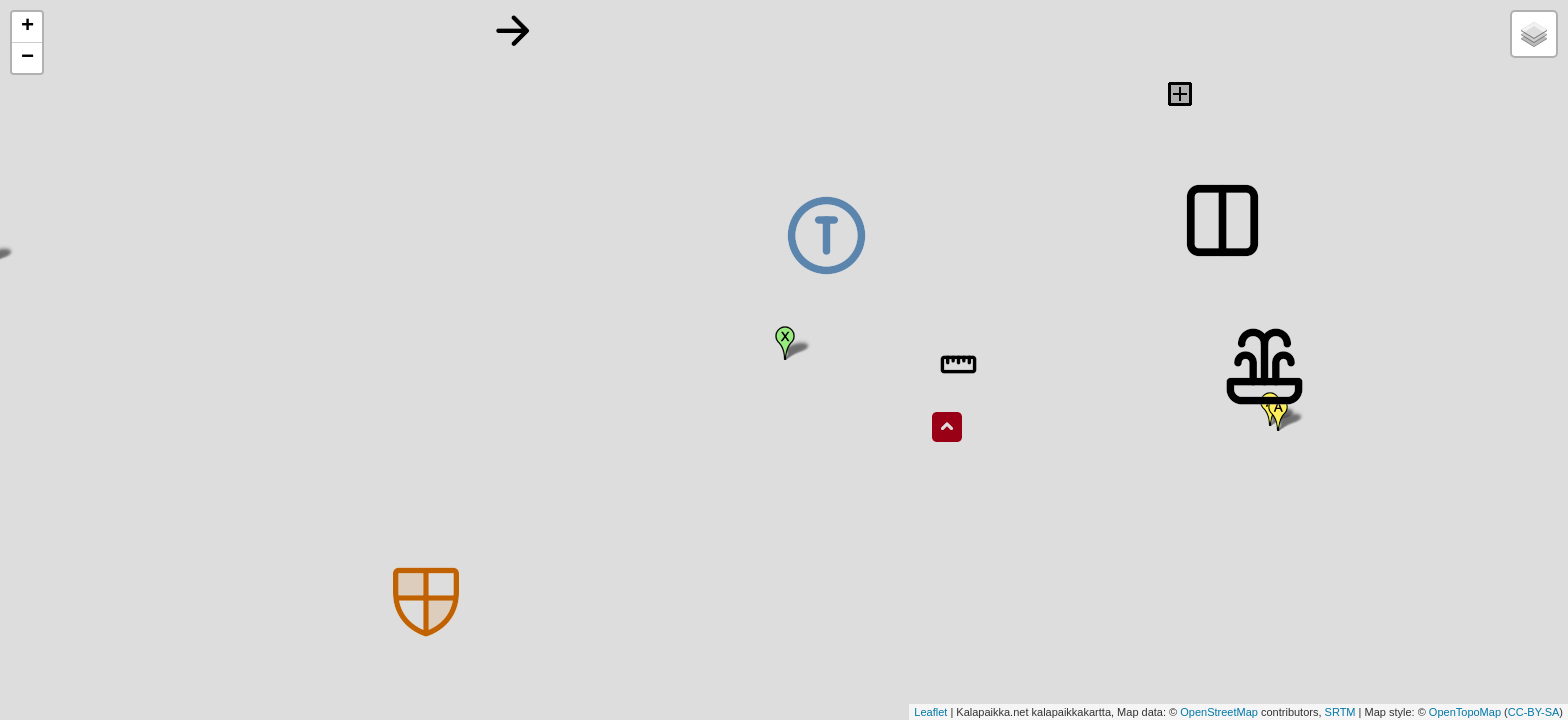 This screenshot has height=720, width=1568. I want to click on switch to column view layout, so click(1222, 220).